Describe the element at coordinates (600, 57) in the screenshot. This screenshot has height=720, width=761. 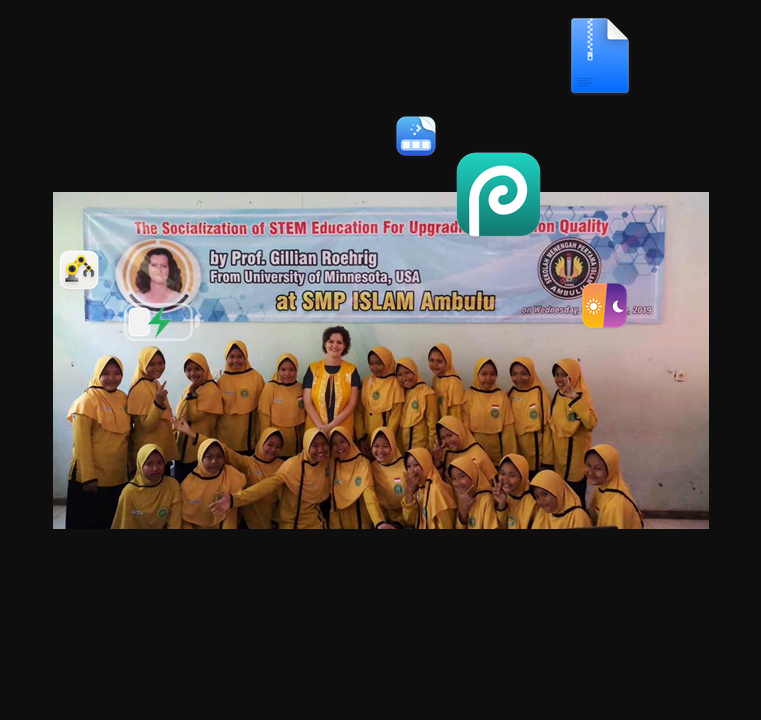
I see `a compressed or archived software file` at that location.